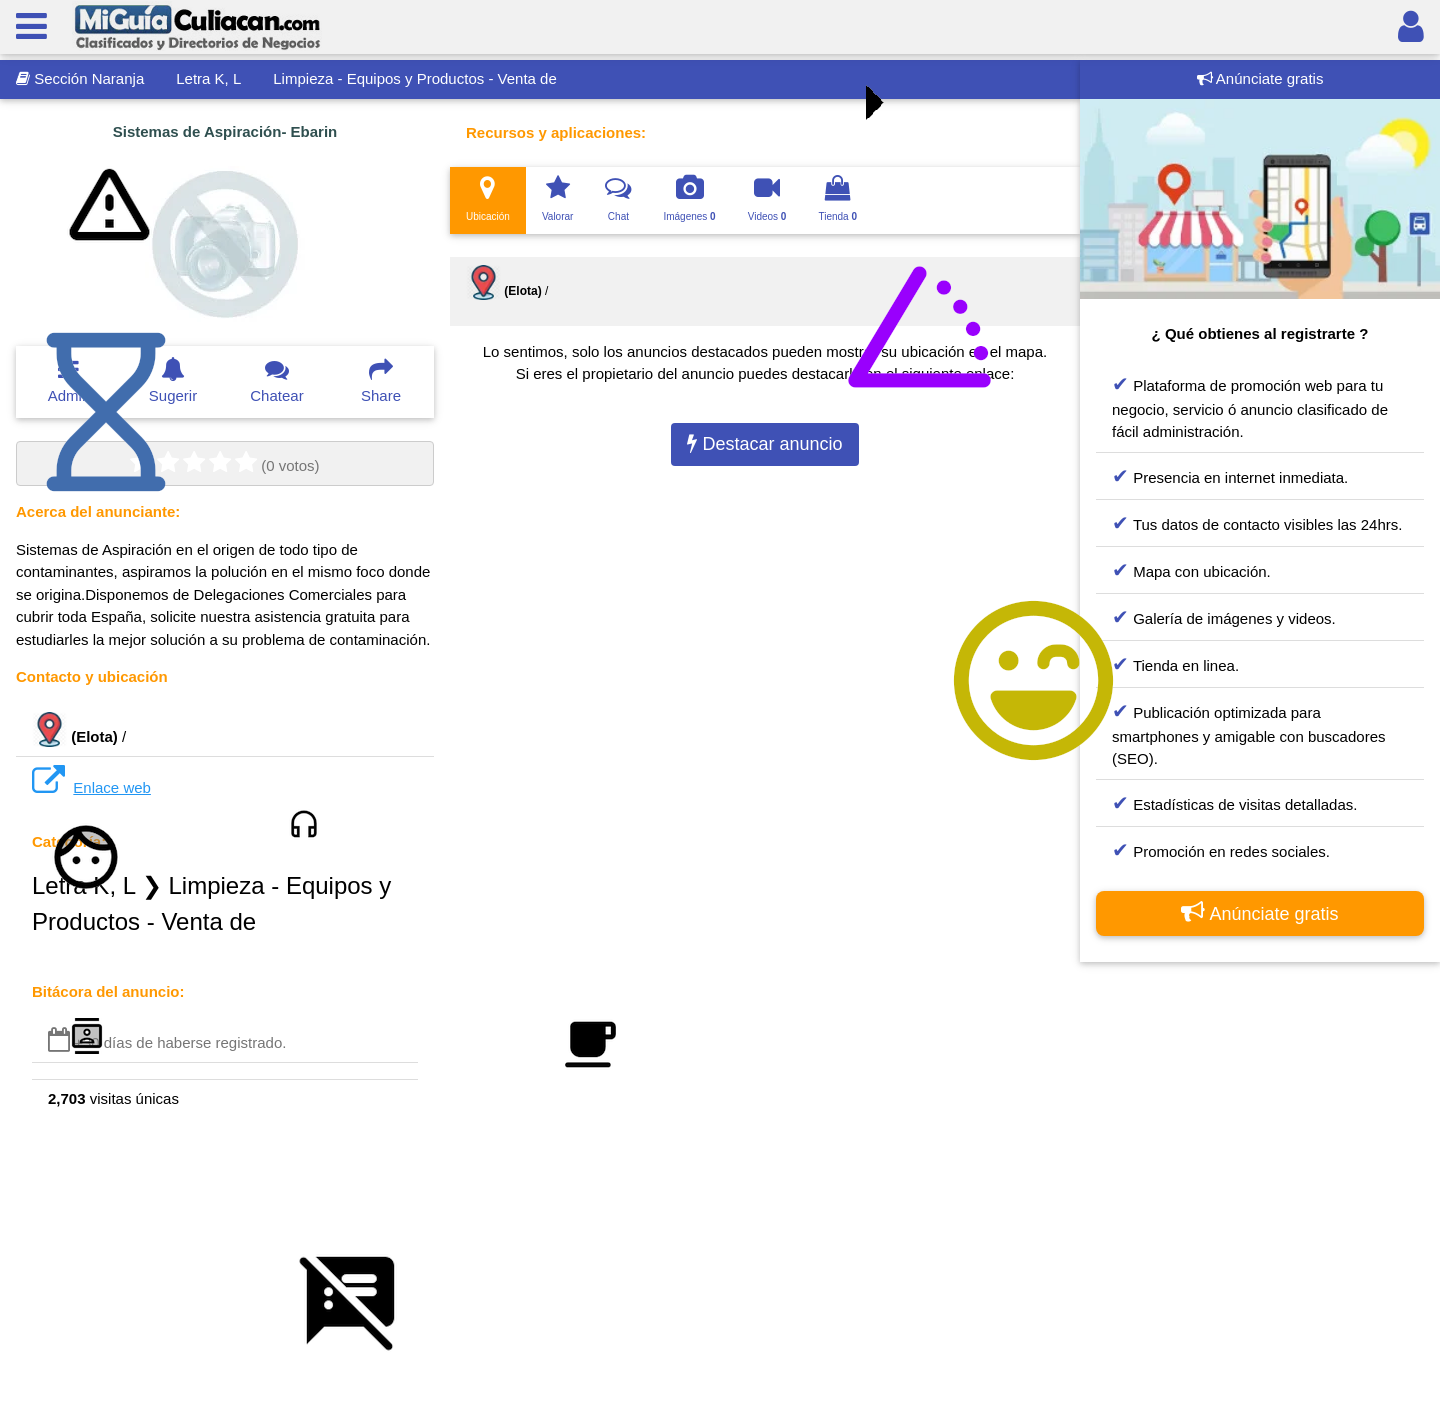 The image size is (1440, 1409). I want to click on find nearby coffee shops or cafes, so click(590, 1044).